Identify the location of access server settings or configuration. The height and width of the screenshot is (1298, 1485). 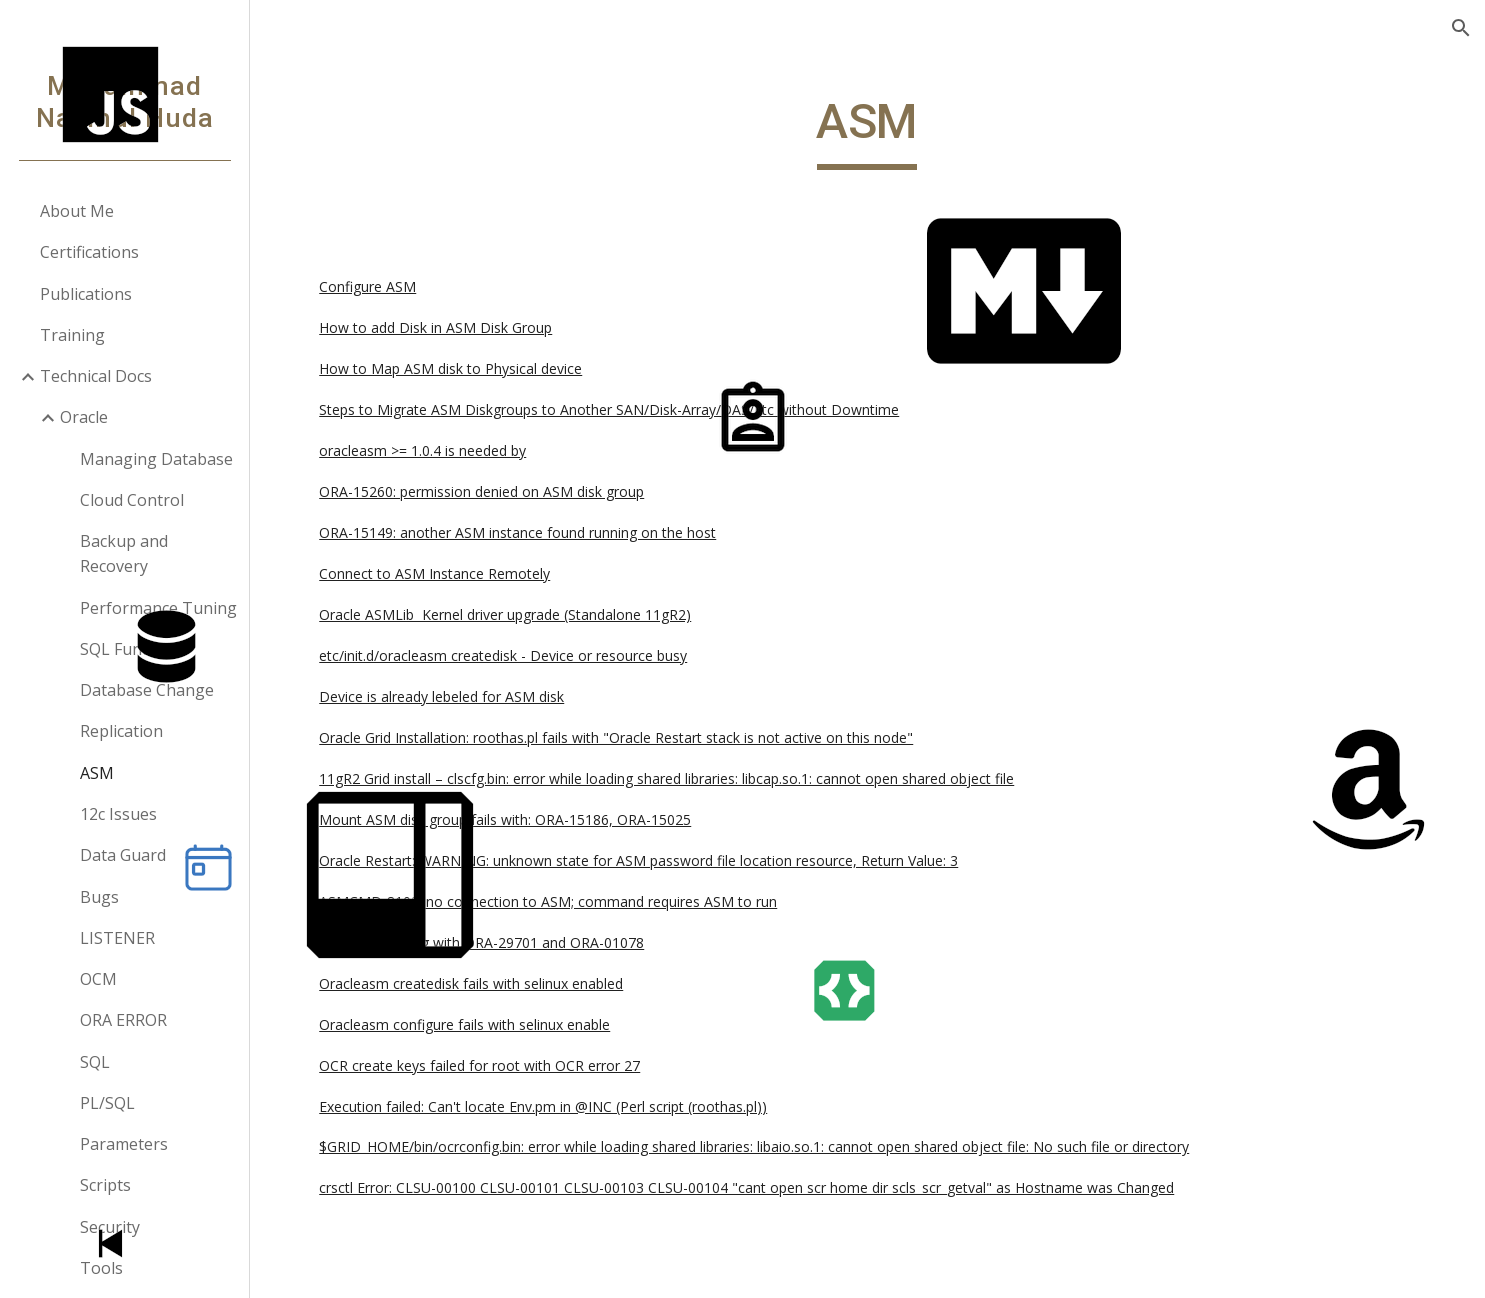
(166, 646).